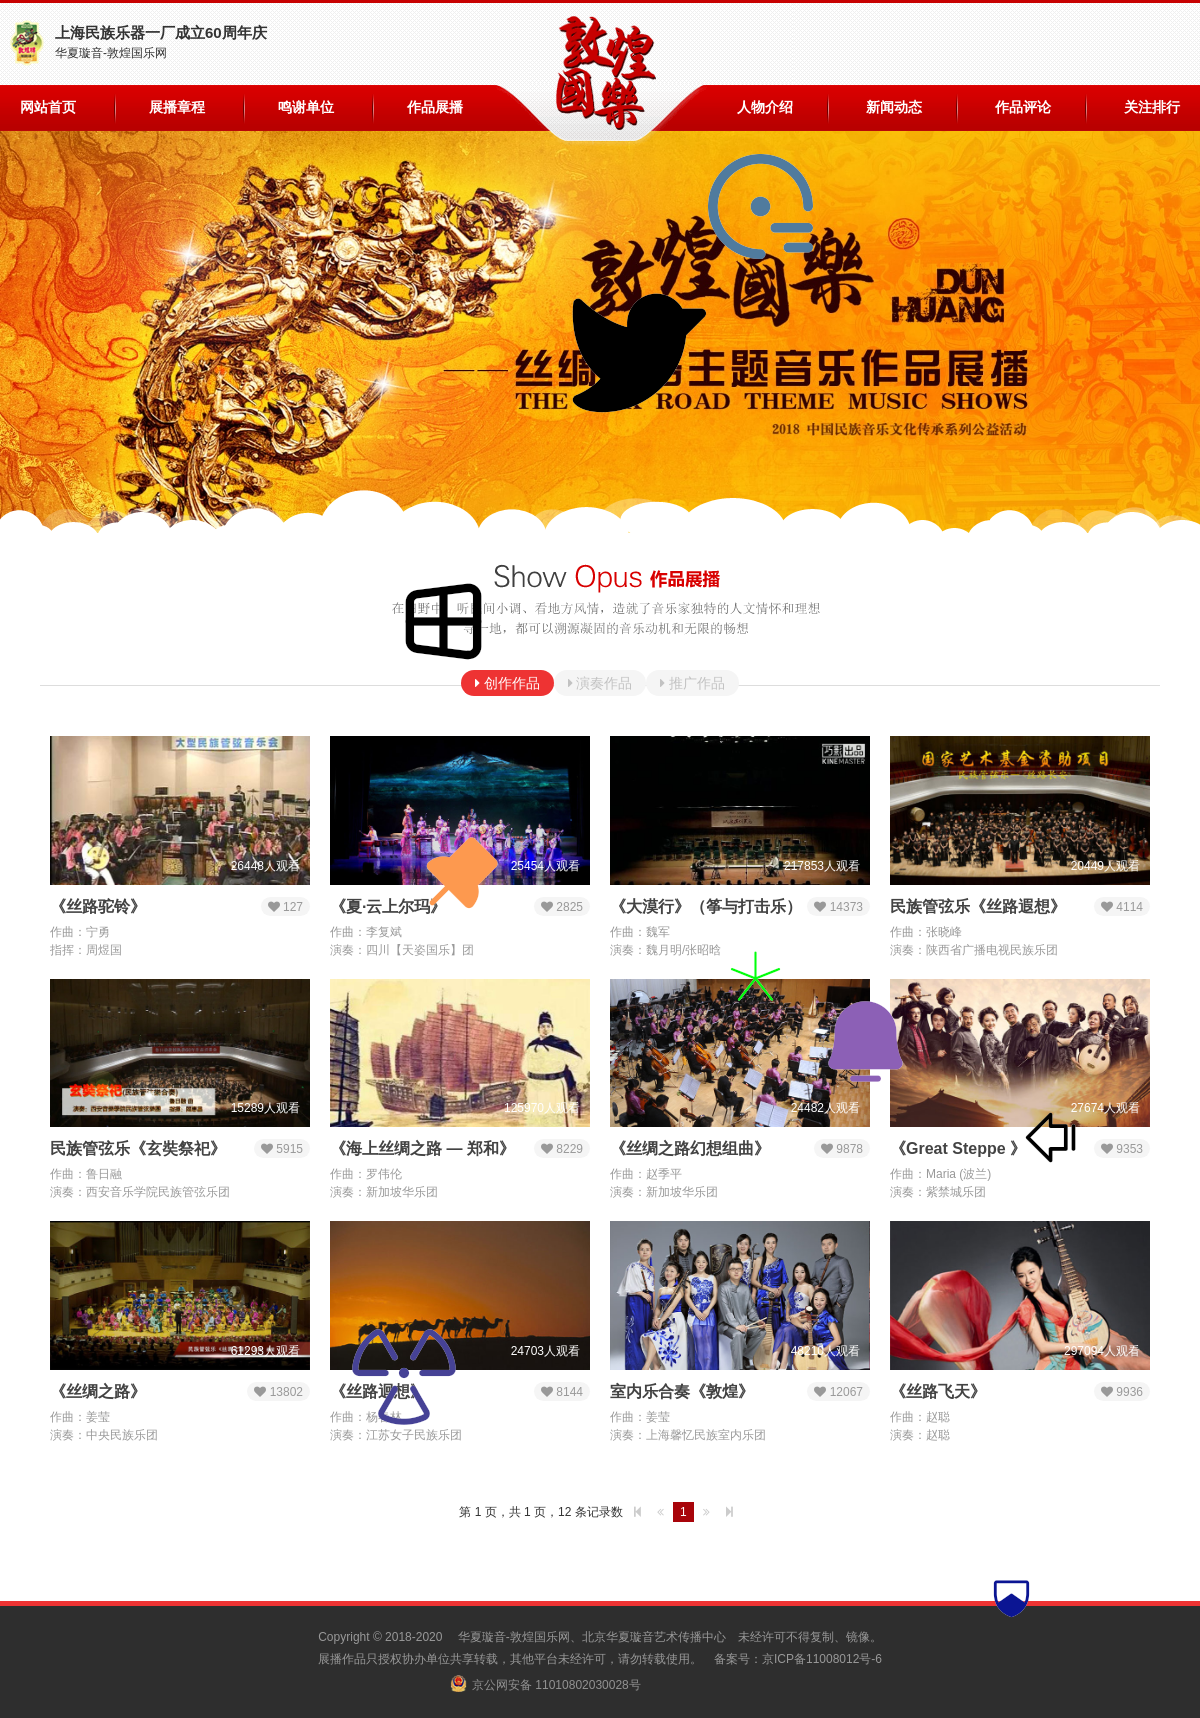 The height and width of the screenshot is (1718, 1200). What do you see at coordinates (1052, 1137) in the screenshot?
I see `go back to previous screen` at bounding box center [1052, 1137].